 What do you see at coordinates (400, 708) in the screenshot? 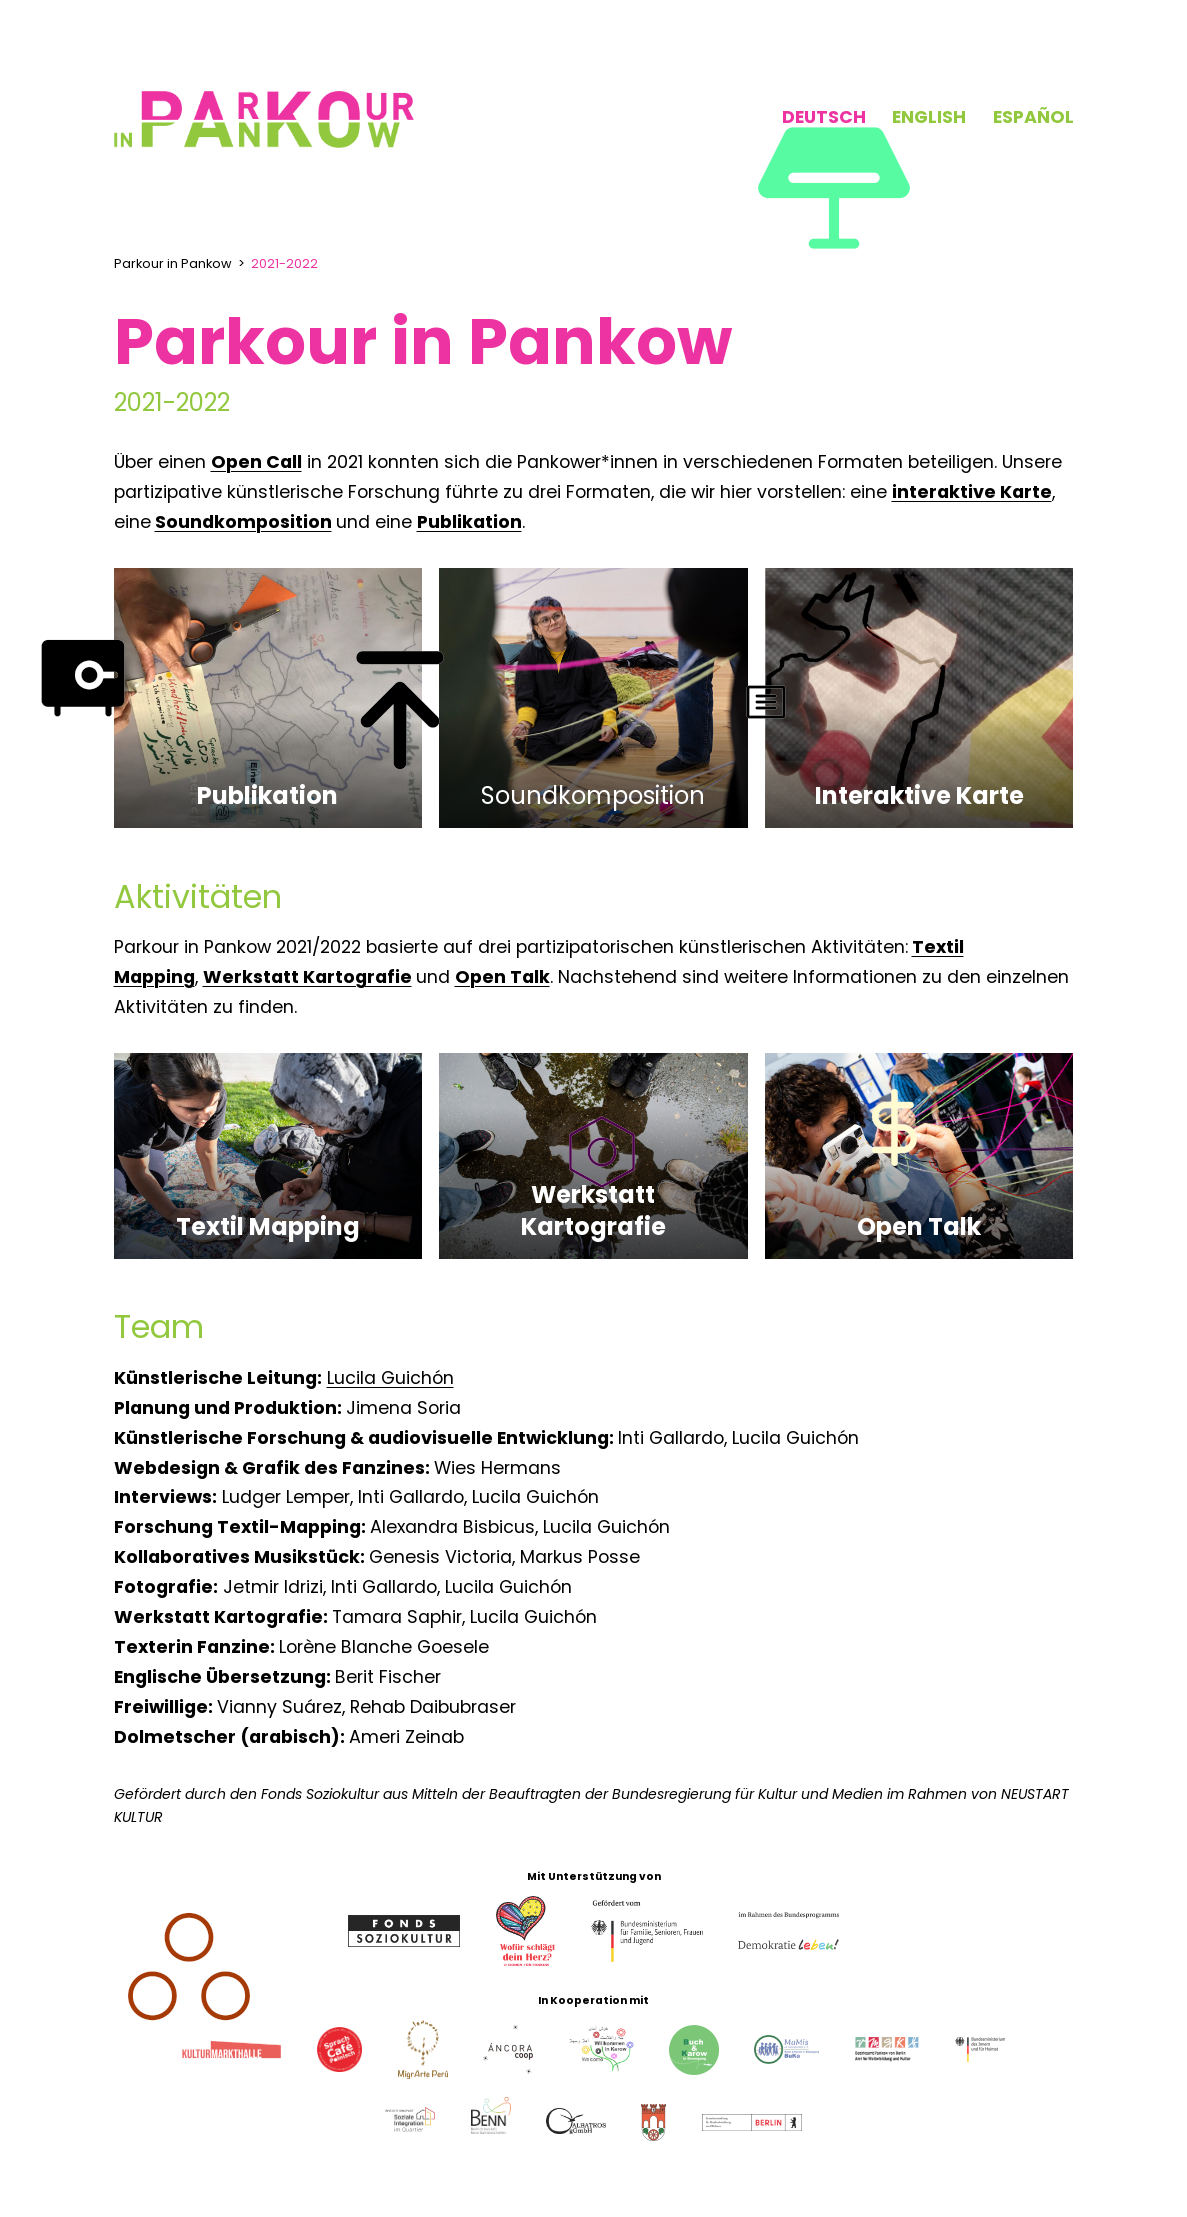
I see `move item to top of list` at bounding box center [400, 708].